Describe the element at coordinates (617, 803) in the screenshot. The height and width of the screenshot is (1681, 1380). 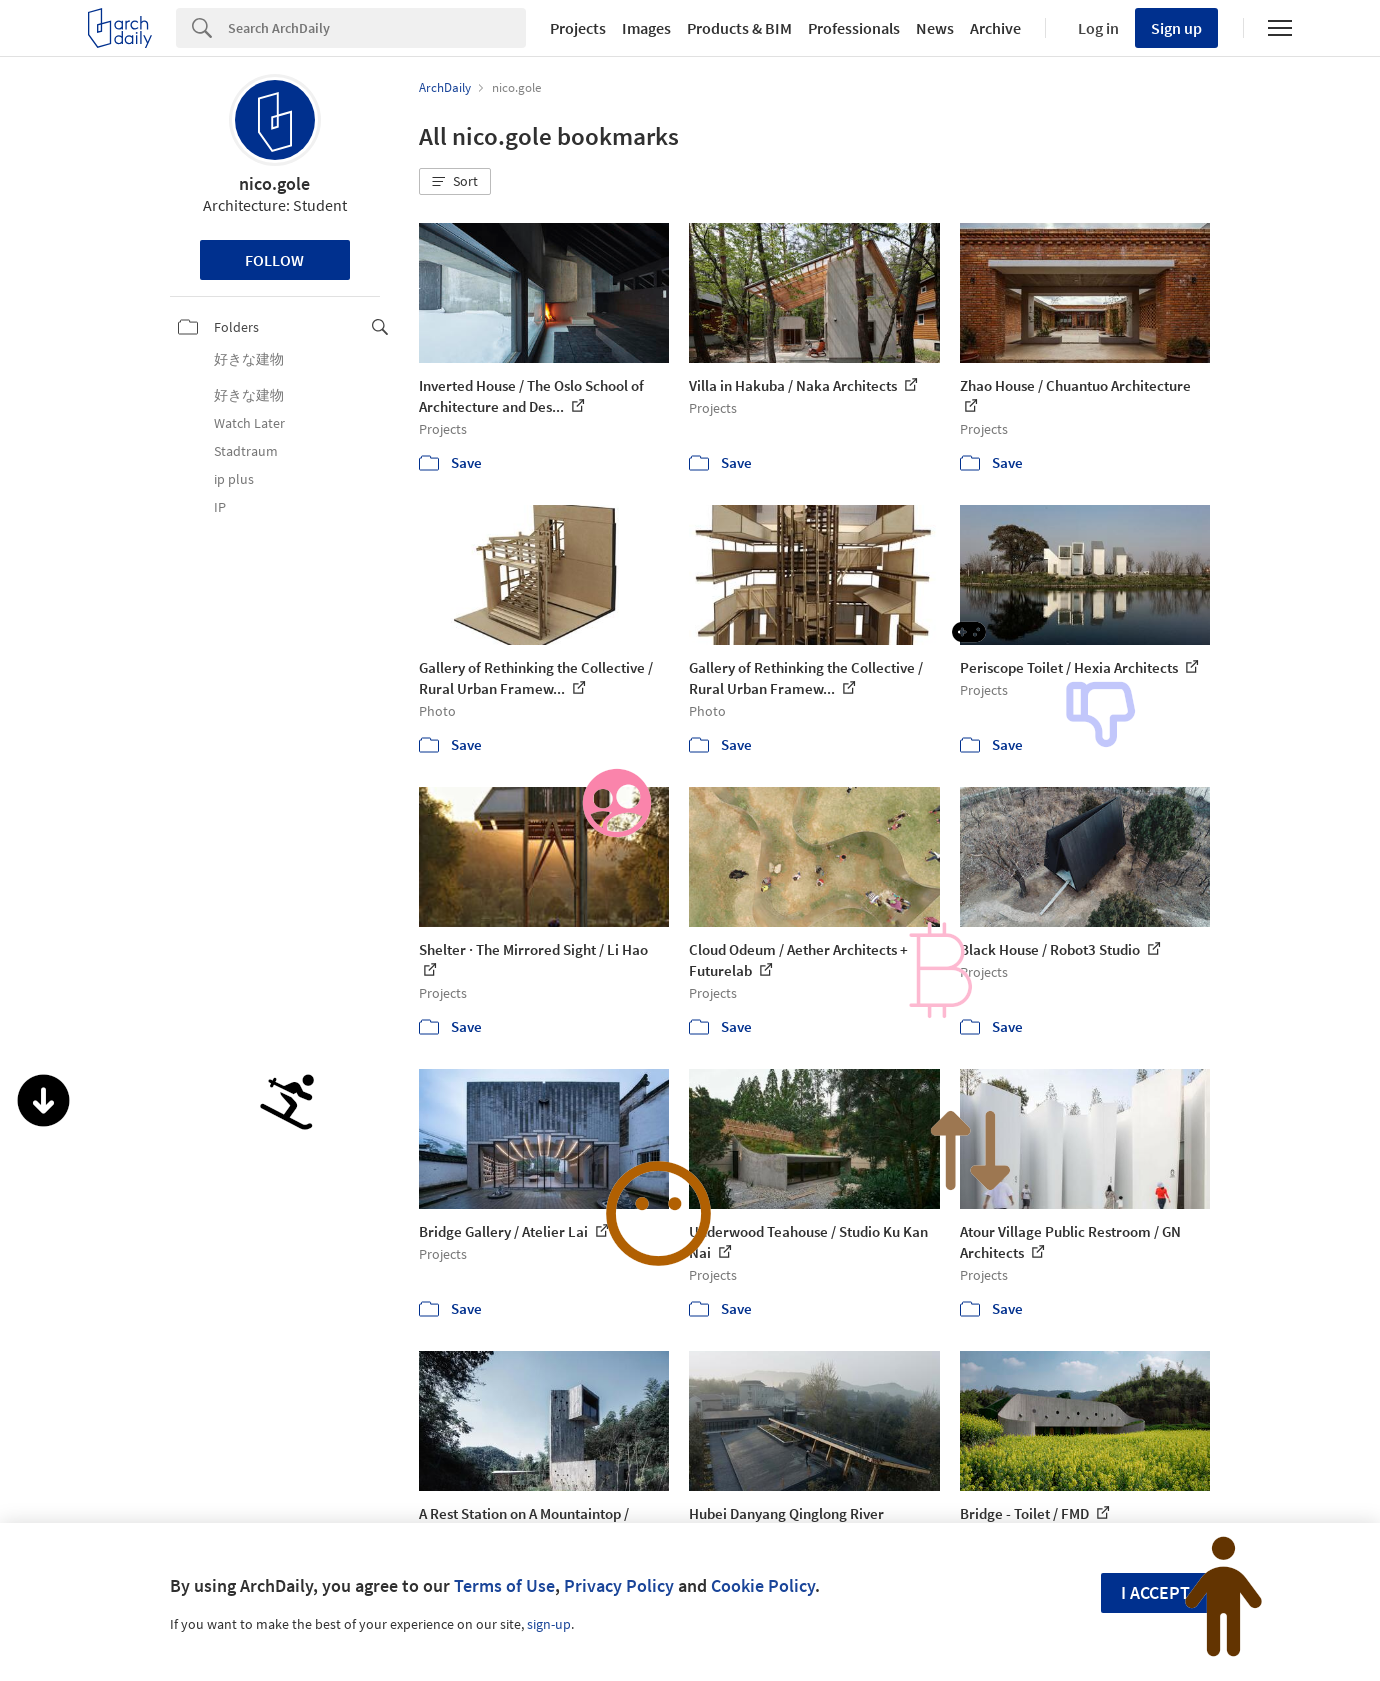
I see `view group or team members` at that location.